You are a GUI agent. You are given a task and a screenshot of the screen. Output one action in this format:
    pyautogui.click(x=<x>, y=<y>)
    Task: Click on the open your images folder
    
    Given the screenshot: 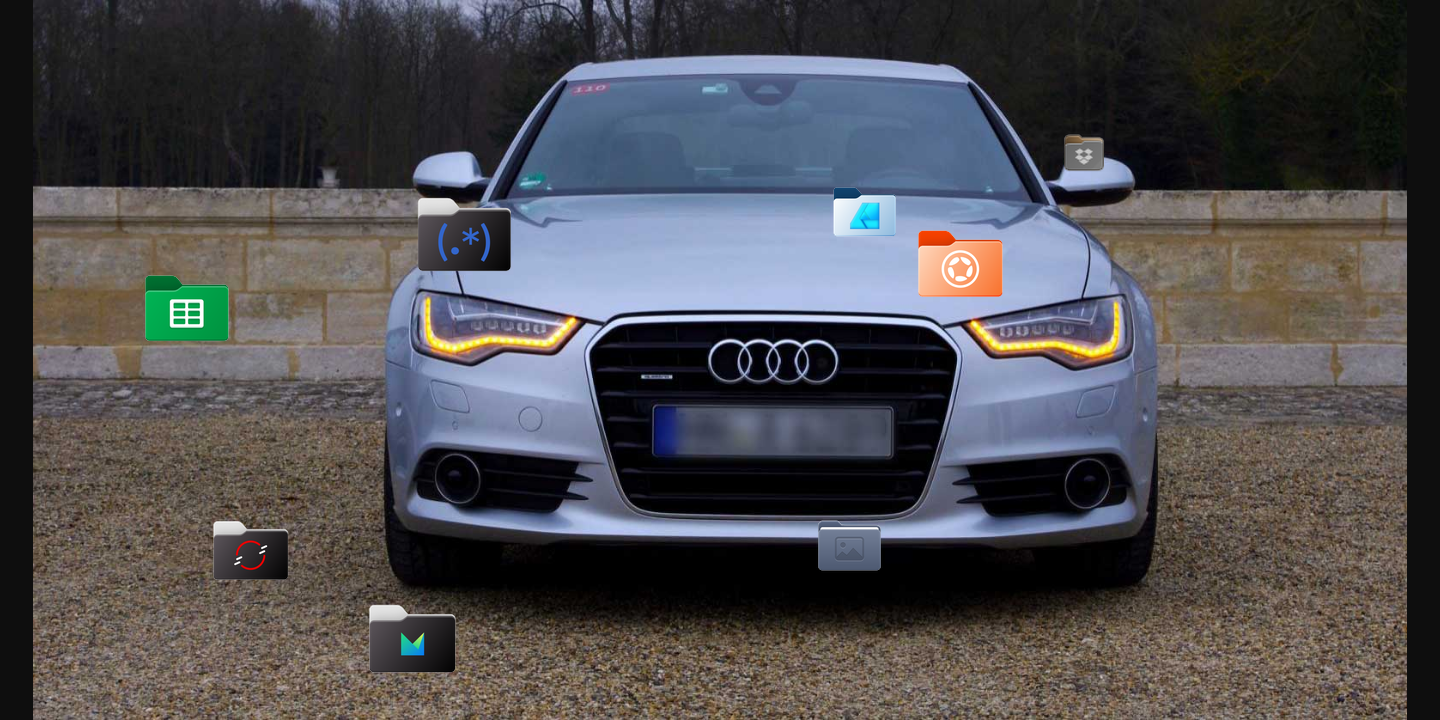 What is the action you would take?
    pyautogui.click(x=849, y=545)
    